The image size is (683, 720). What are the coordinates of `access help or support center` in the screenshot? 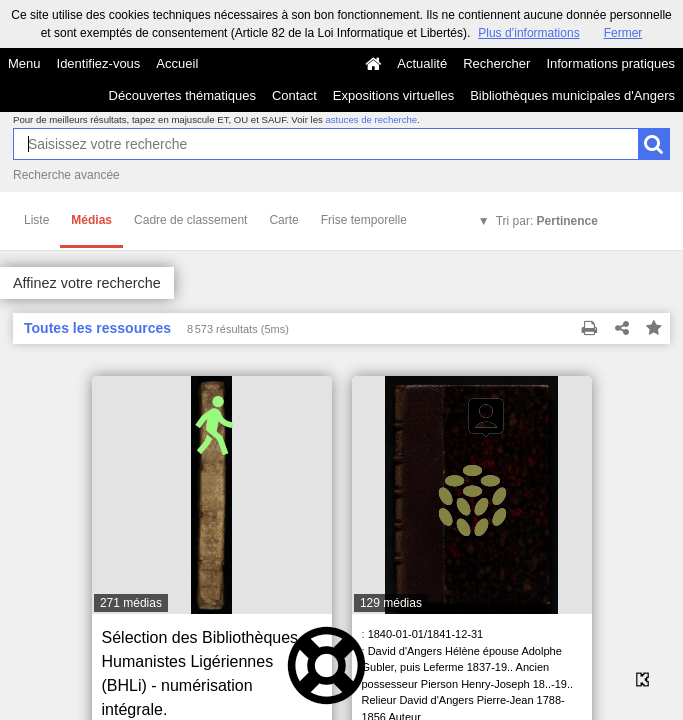 It's located at (326, 665).